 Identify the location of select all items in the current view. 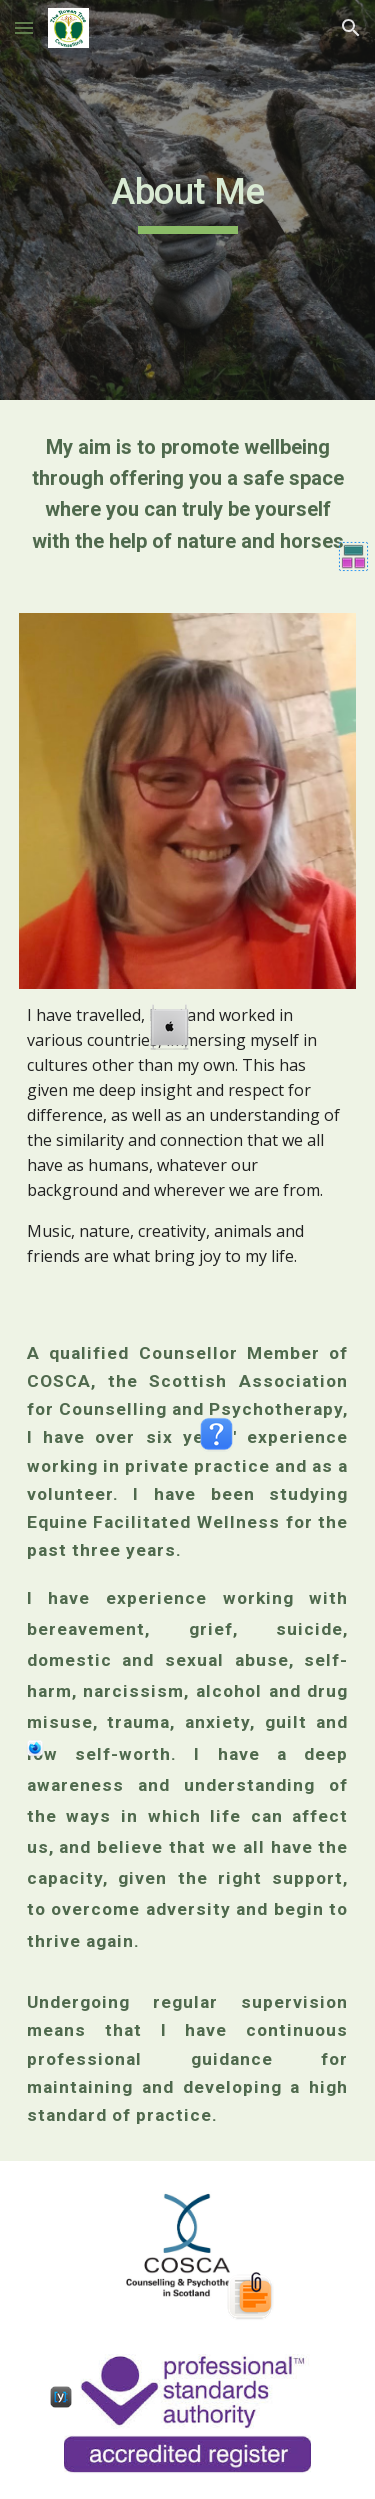
(353, 556).